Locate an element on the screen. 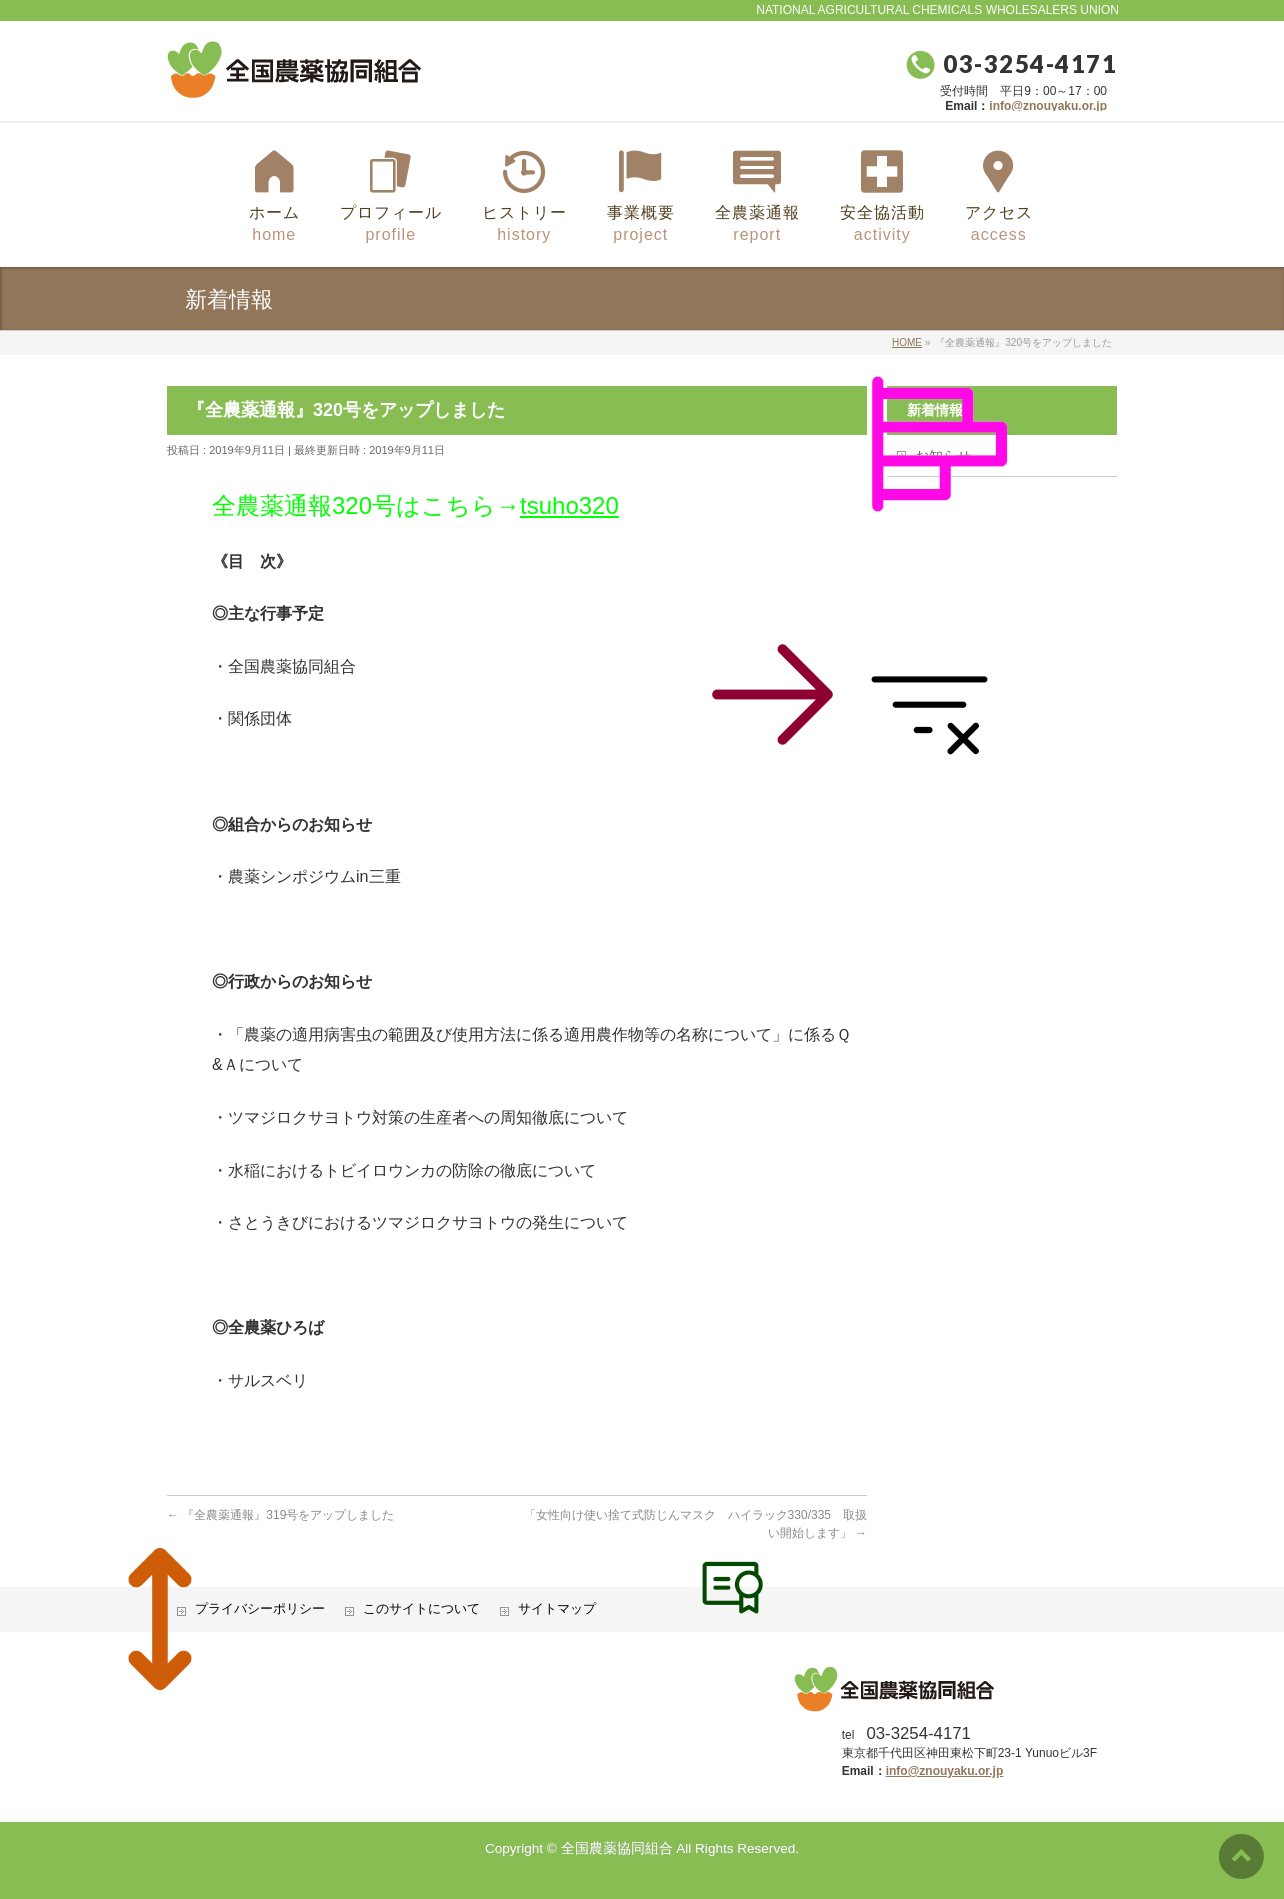 This screenshot has height=1899, width=1284. navigate to the next item or screen is located at coordinates (772, 694).